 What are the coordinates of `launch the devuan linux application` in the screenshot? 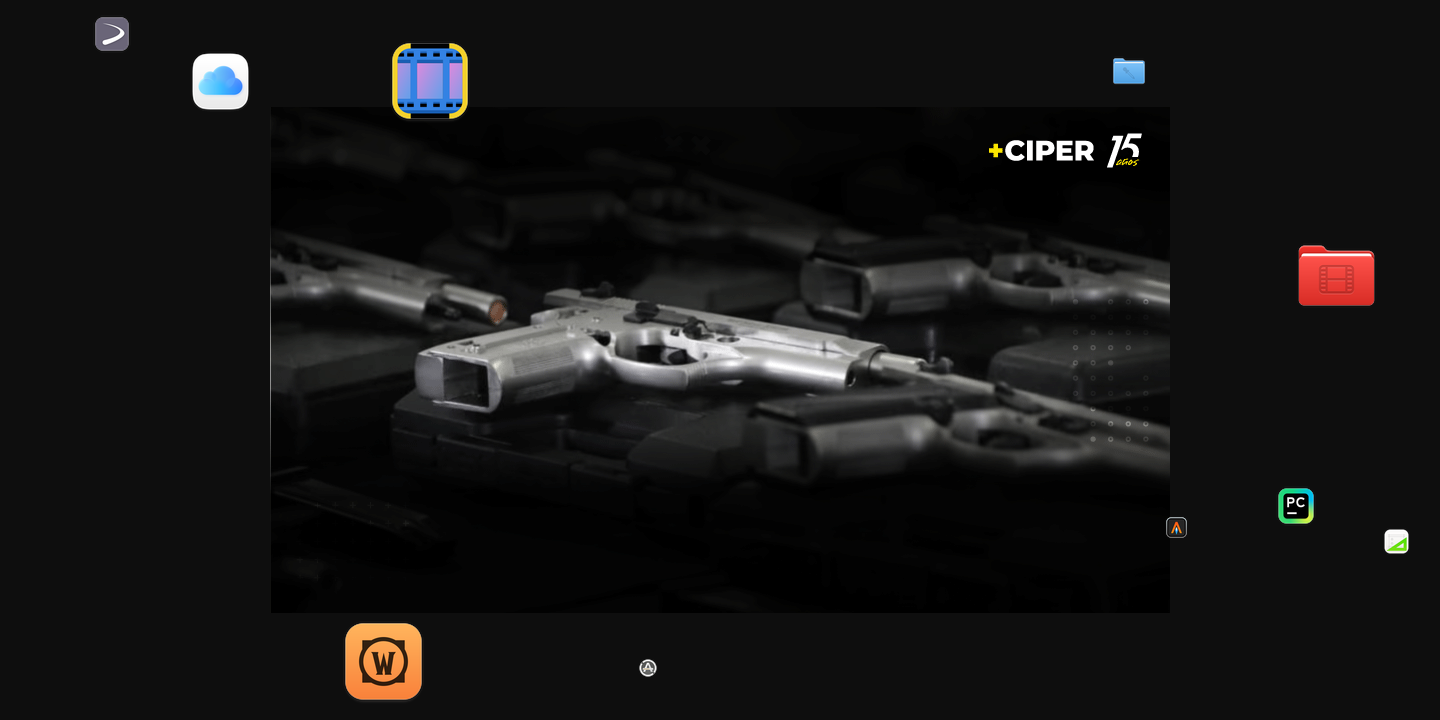 It's located at (112, 34).